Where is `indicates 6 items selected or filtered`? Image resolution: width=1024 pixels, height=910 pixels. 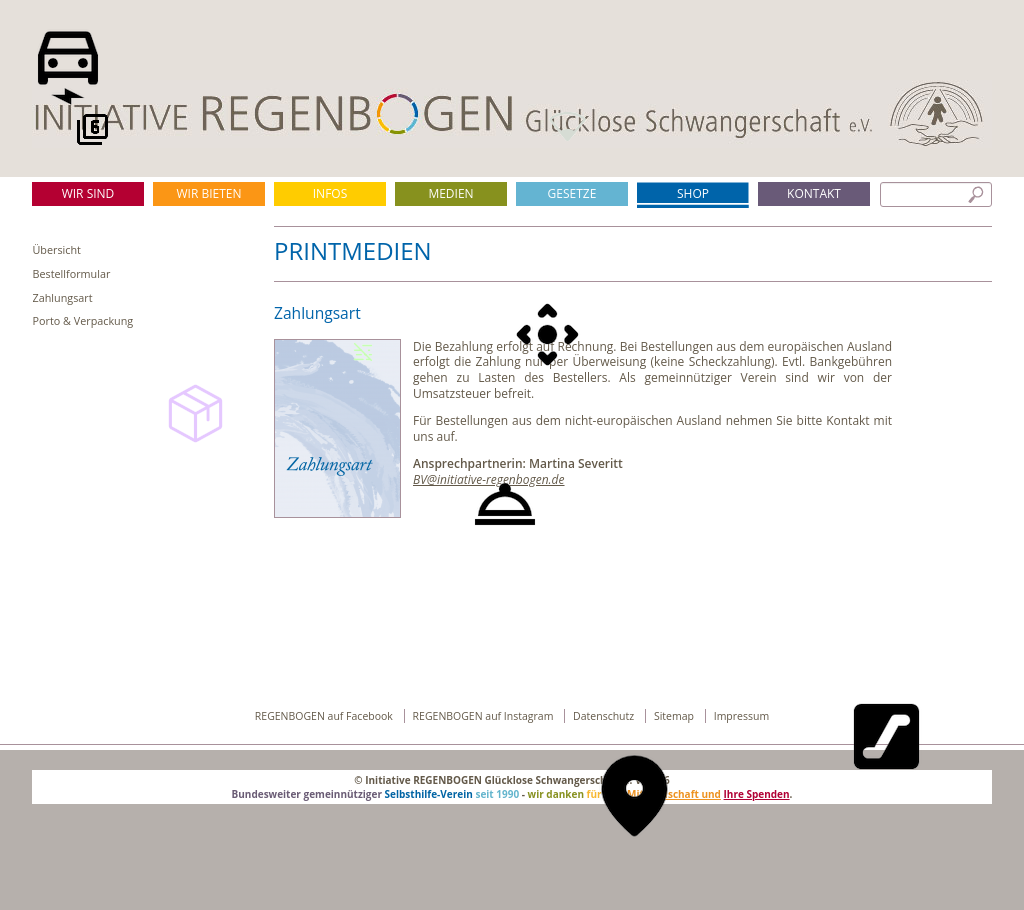
indicates 6 items selected or filtered is located at coordinates (92, 129).